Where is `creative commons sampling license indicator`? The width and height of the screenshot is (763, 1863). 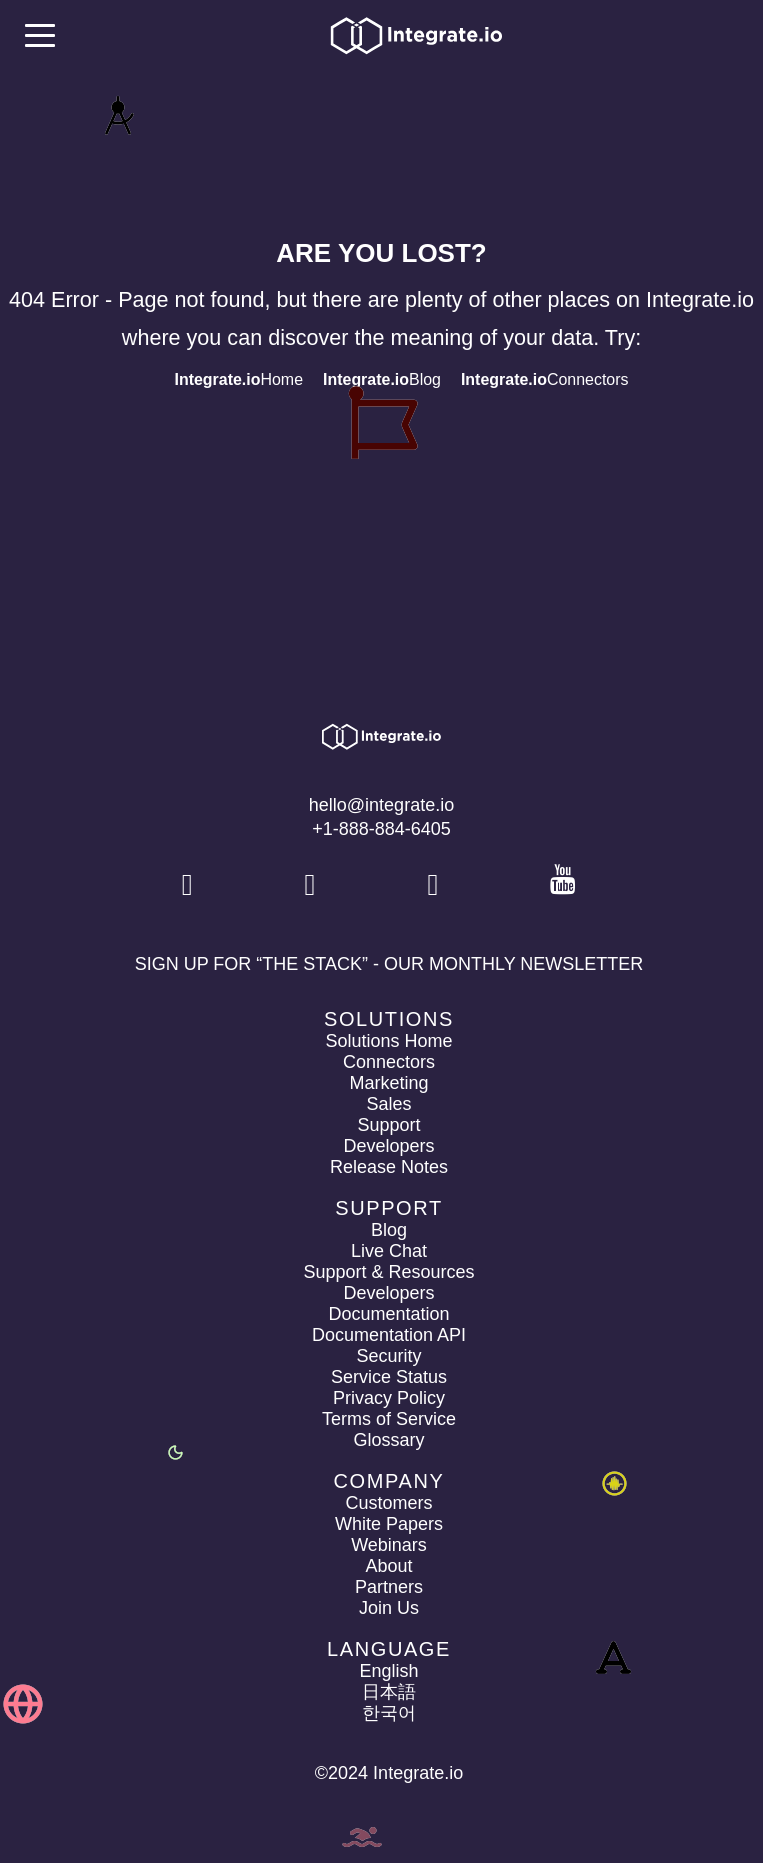 creative commons sampling license indicator is located at coordinates (614, 1483).